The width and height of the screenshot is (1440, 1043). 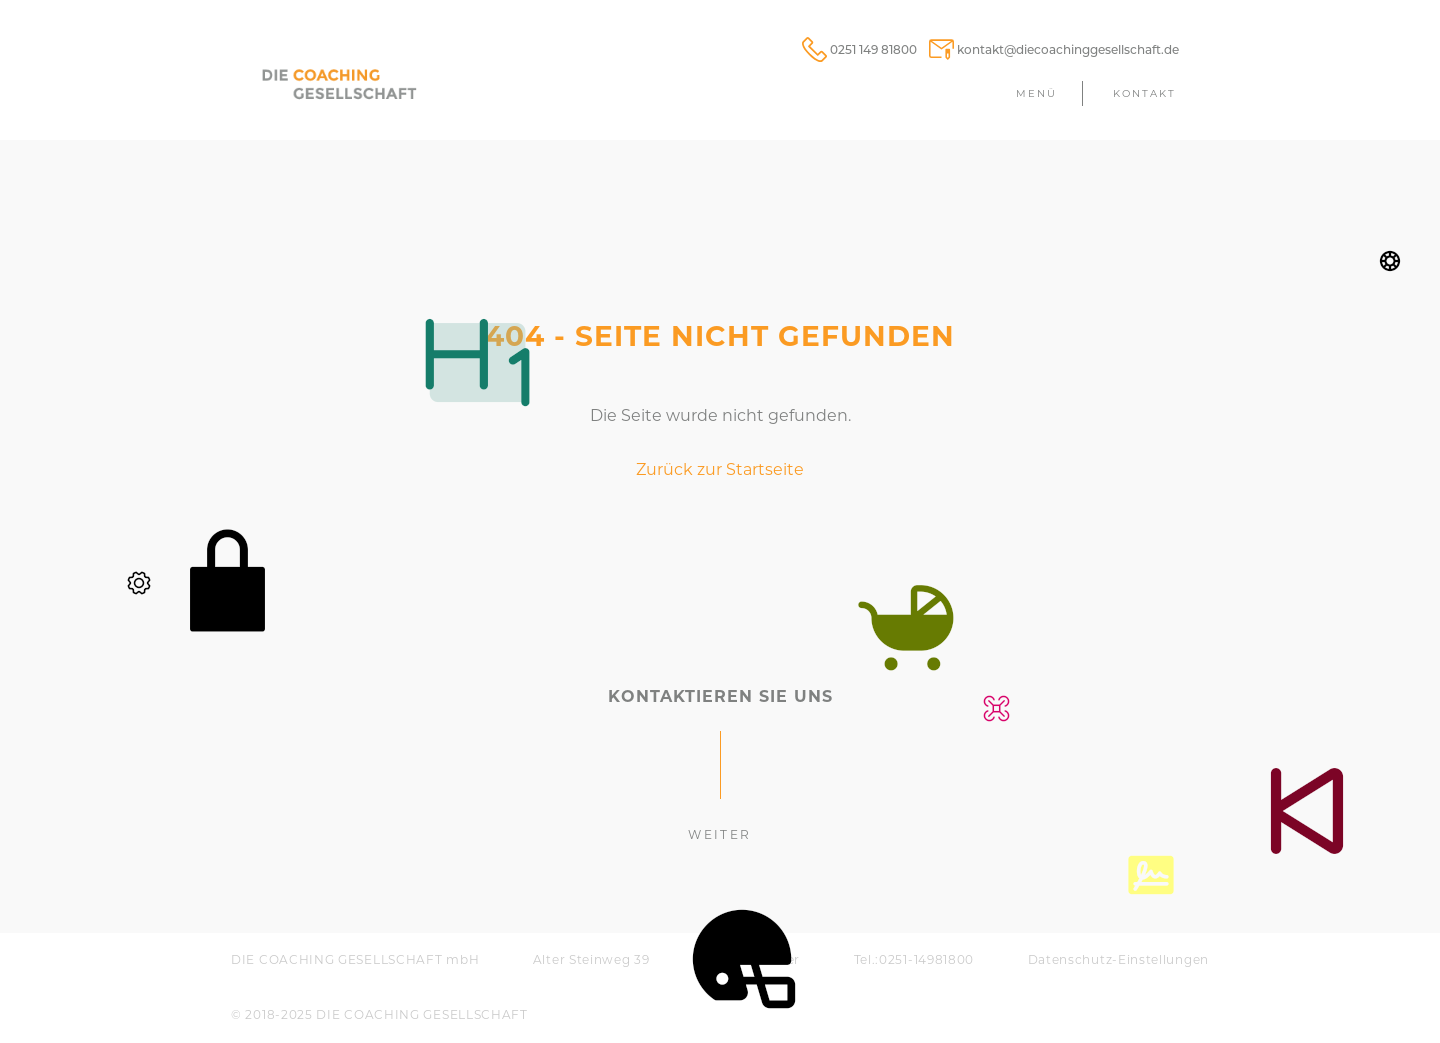 What do you see at coordinates (1151, 875) in the screenshot?
I see `add your signature to a document` at bounding box center [1151, 875].